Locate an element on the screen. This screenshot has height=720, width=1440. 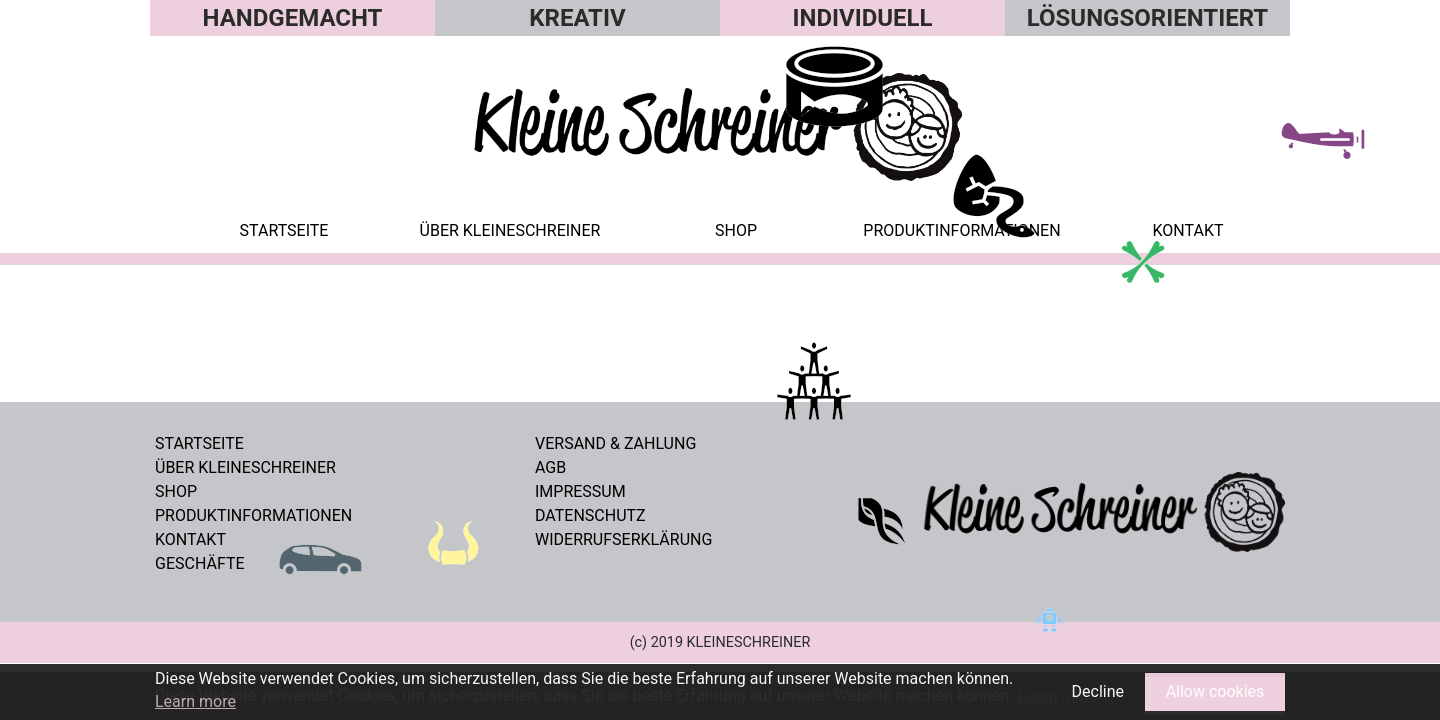
select city car vehicle type is located at coordinates (320, 559).